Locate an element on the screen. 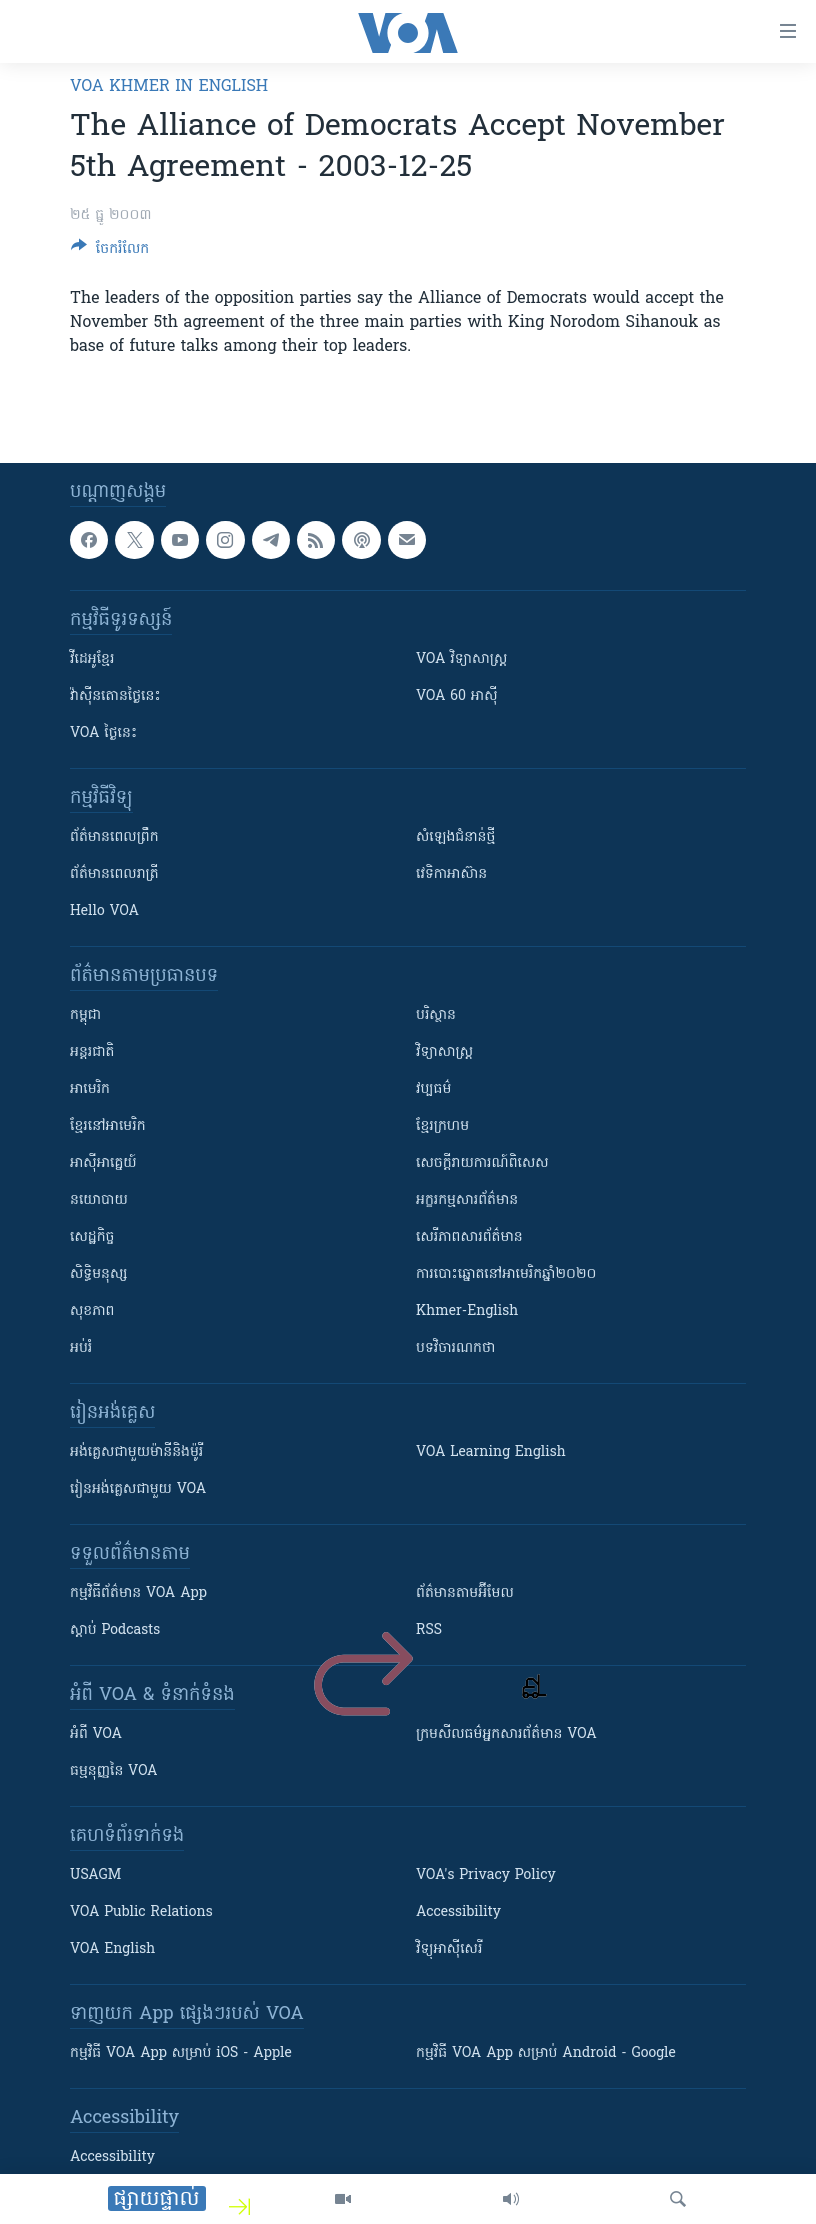  redo last action is located at coordinates (363, 1677).